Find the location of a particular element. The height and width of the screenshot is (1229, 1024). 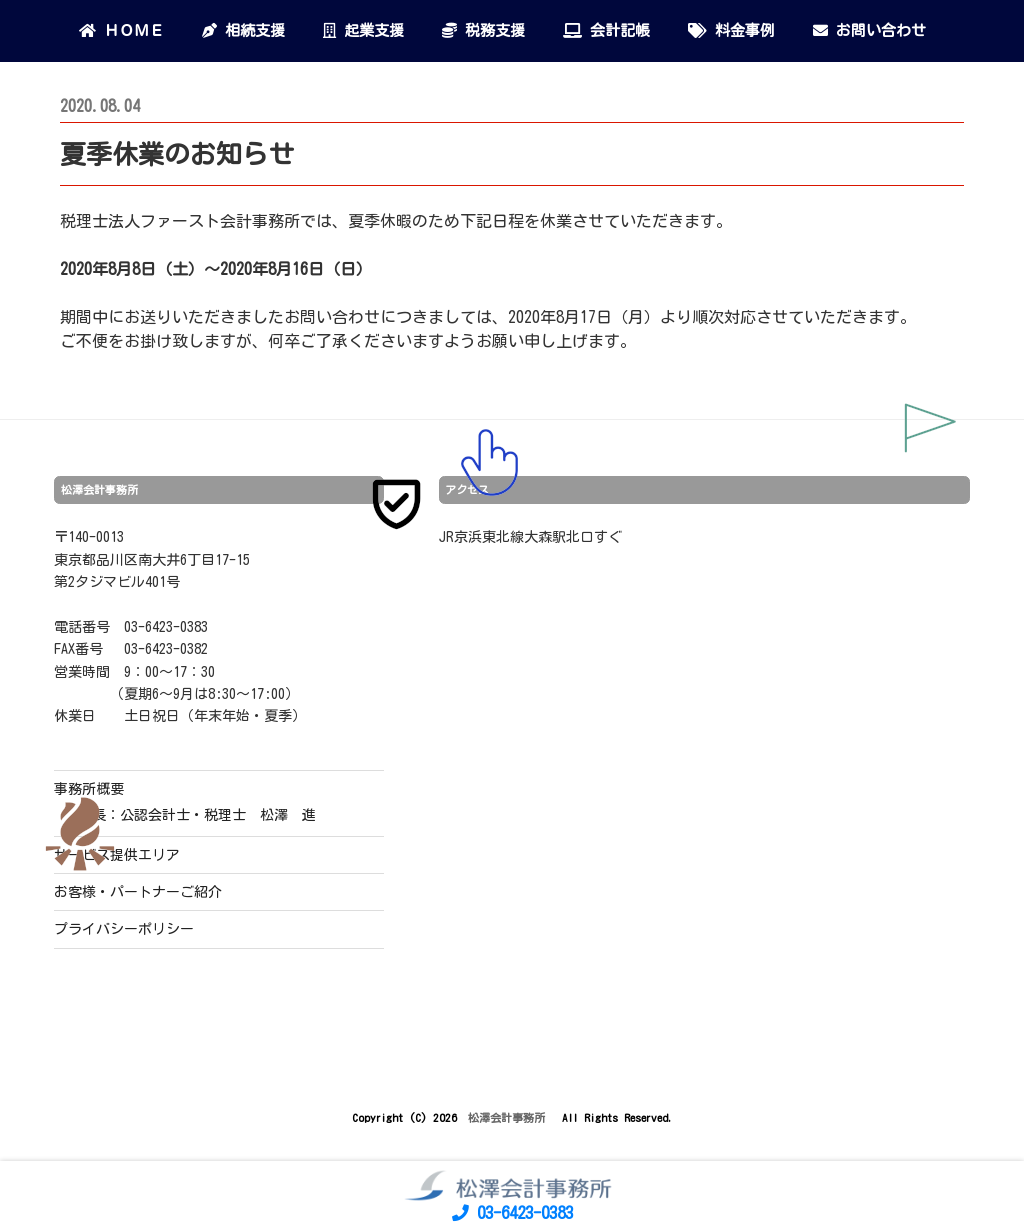

indicates verified security or protection status is located at coordinates (396, 501).